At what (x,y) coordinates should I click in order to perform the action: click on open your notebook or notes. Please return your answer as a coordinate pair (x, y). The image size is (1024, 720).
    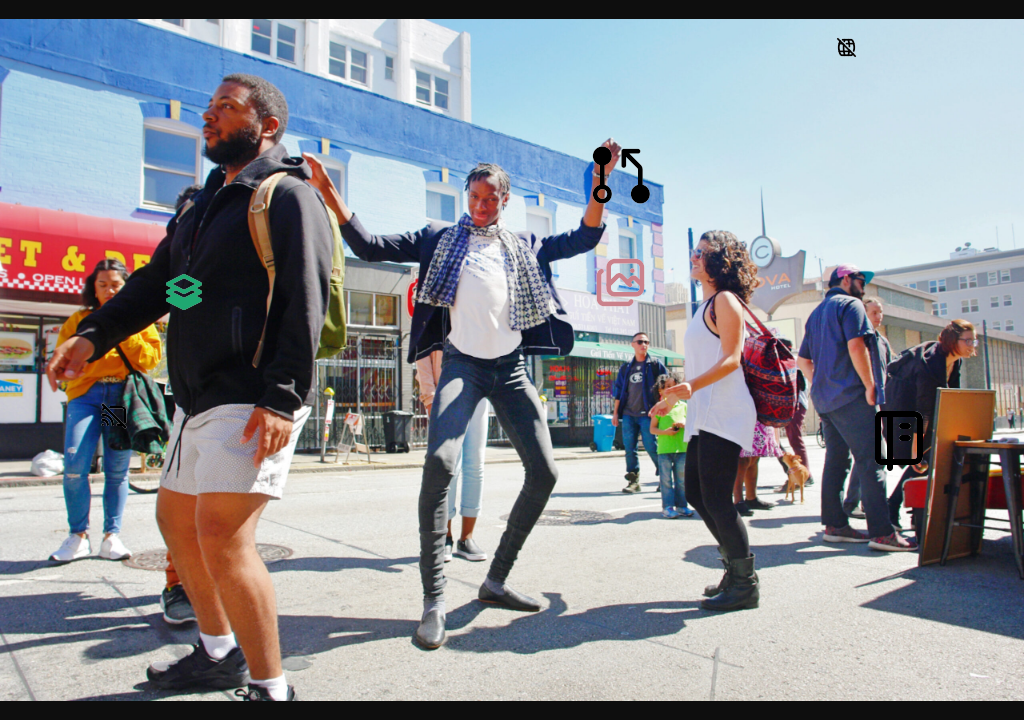
    Looking at the image, I should click on (899, 438).